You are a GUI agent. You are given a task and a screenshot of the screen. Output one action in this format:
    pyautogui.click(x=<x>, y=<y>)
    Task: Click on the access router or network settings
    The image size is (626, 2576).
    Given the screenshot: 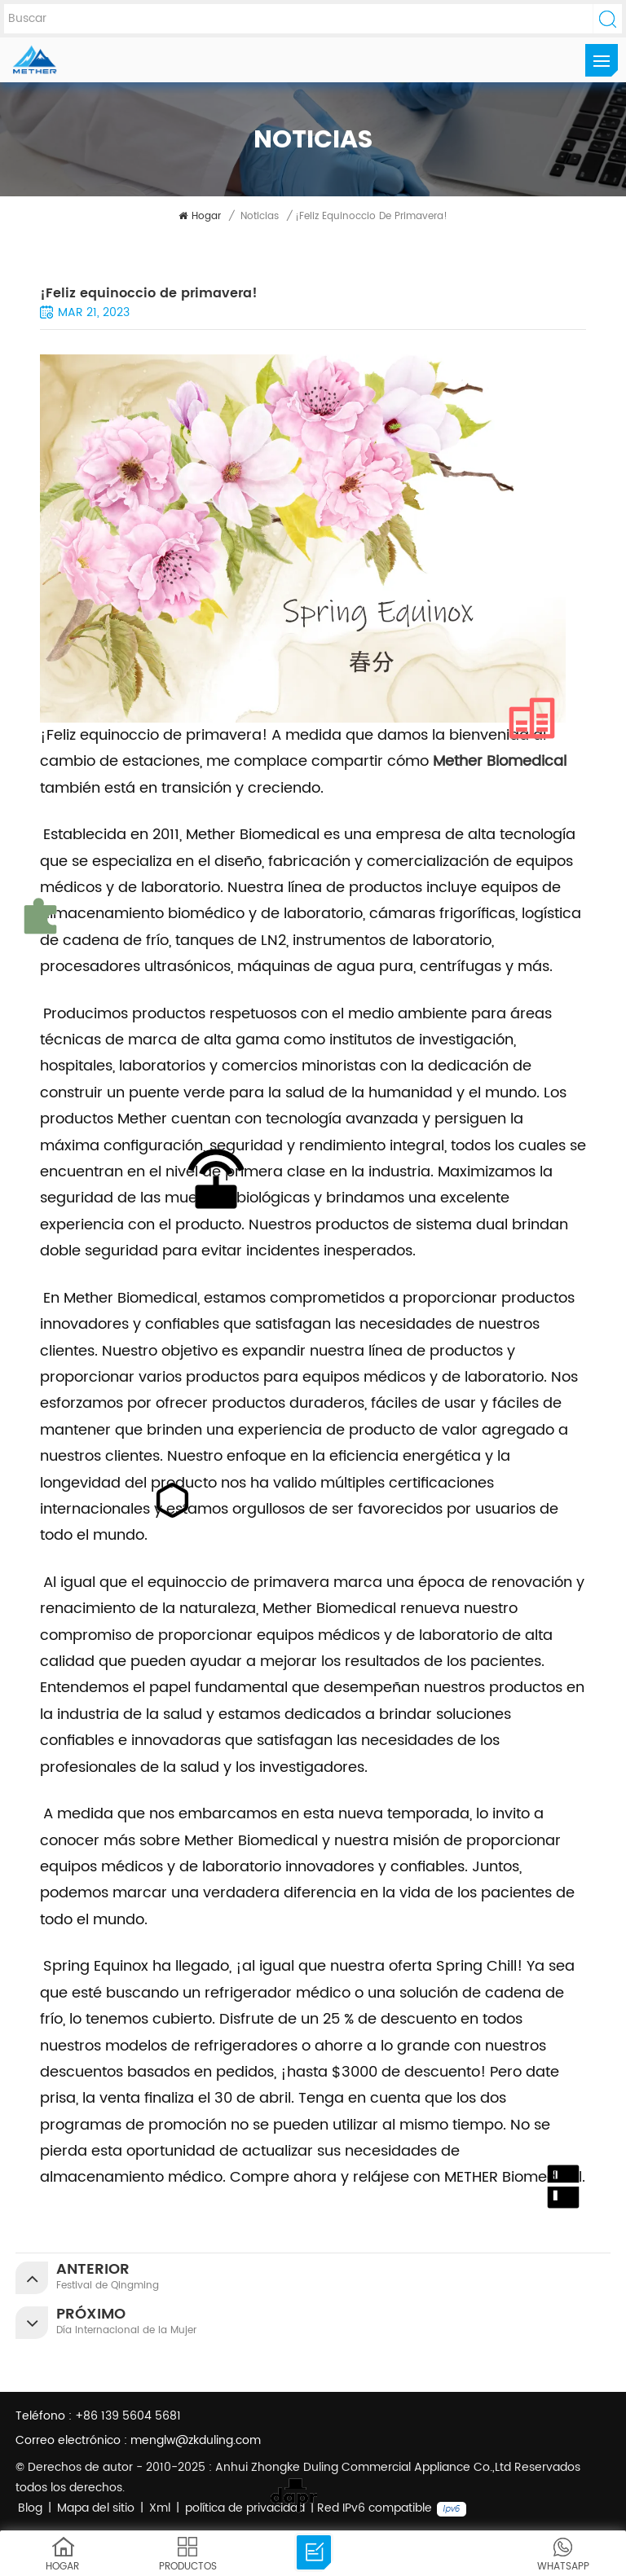 What is the action you would take?
    pyautogui.click(x=216, y=1179)
    